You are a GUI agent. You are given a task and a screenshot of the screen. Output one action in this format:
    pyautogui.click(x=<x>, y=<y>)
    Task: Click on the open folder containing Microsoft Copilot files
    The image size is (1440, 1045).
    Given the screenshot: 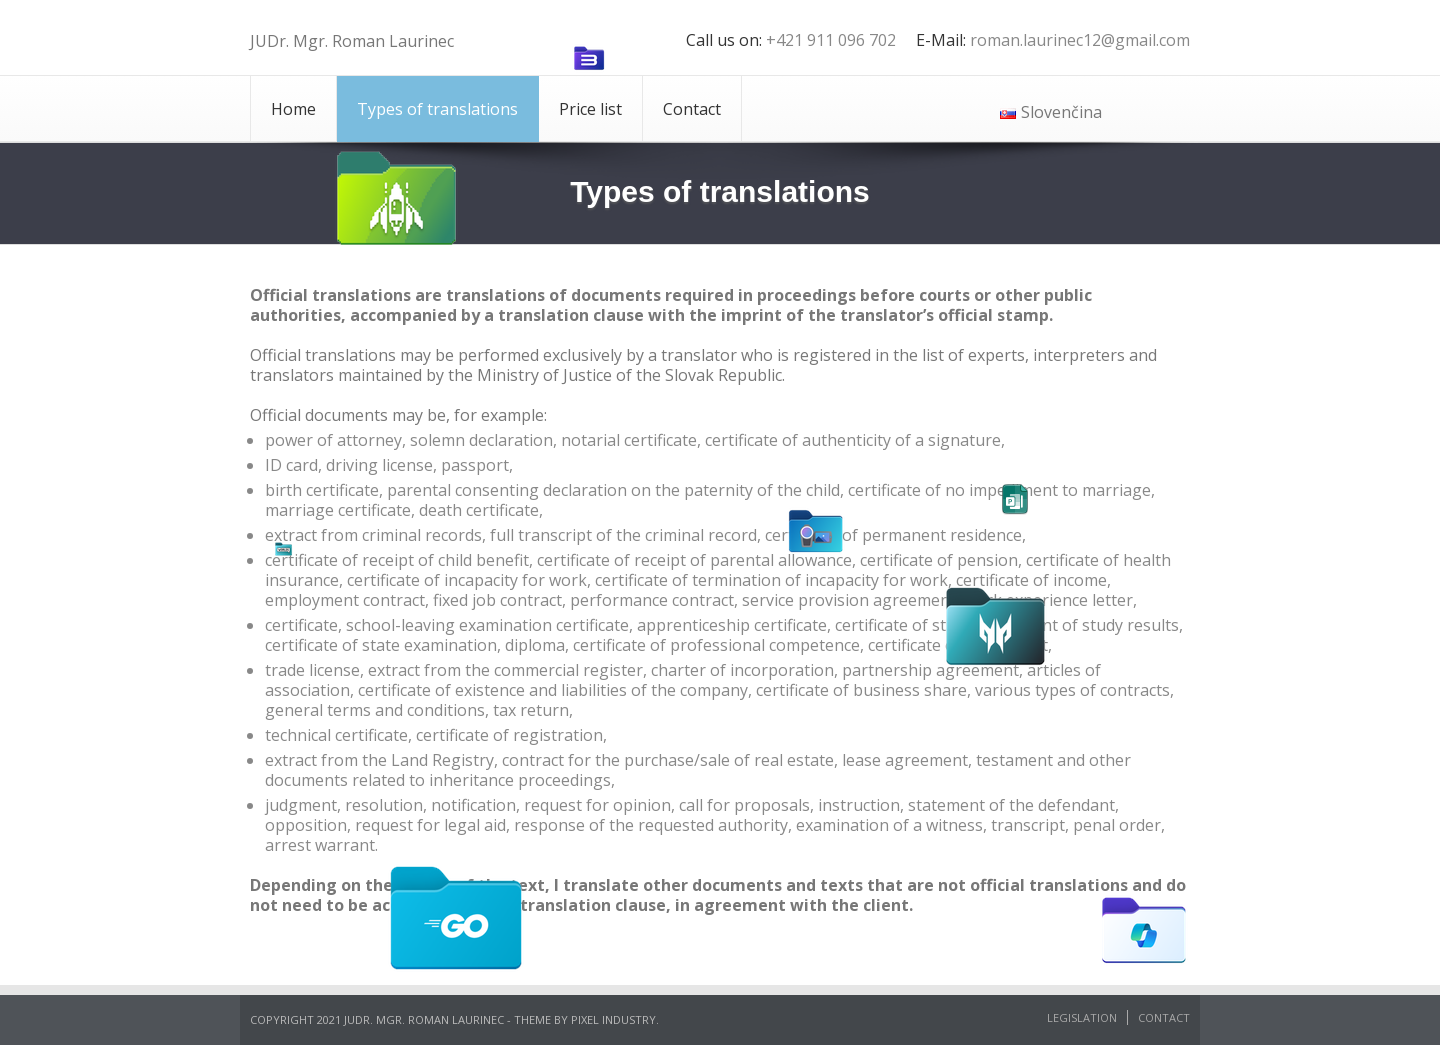 What is the action you would take?
    pyautogui.click(x=1143, y=932)
    